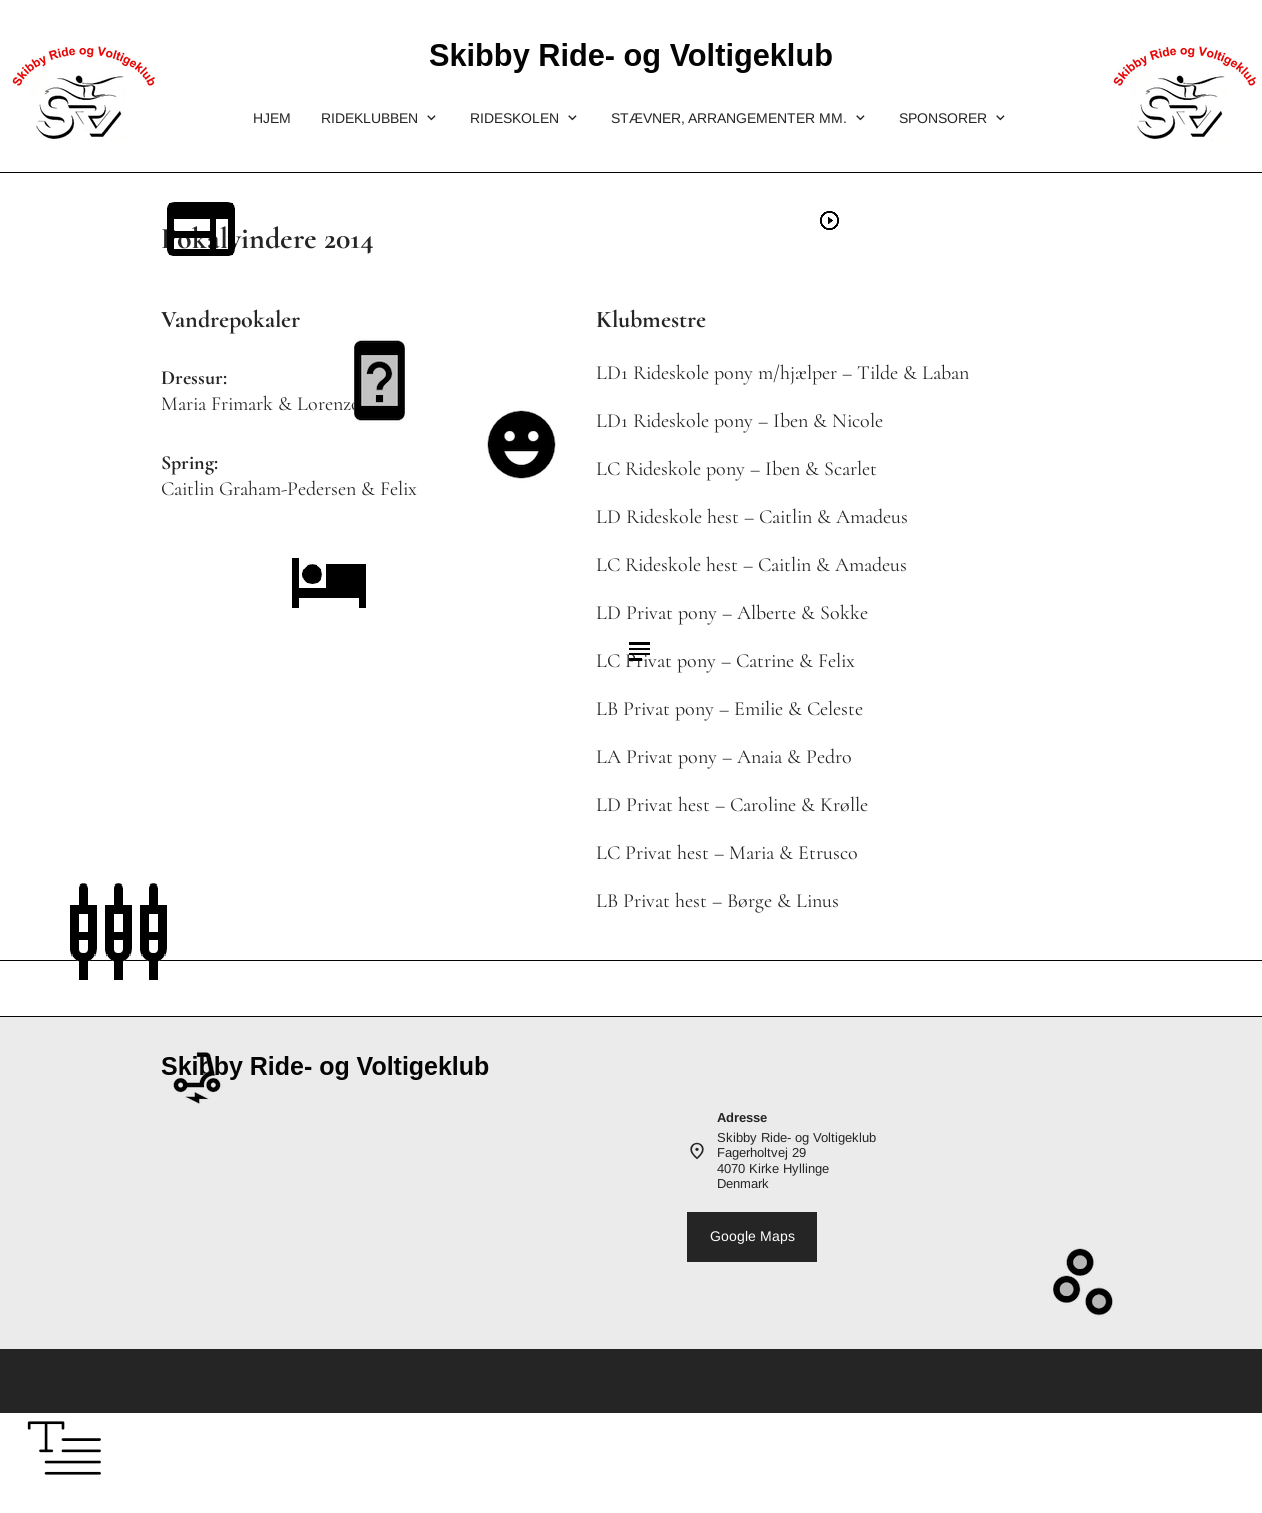  Describe the element at coordinates (521, 444) in the screenshot. I see `open emoji picker` at that location.